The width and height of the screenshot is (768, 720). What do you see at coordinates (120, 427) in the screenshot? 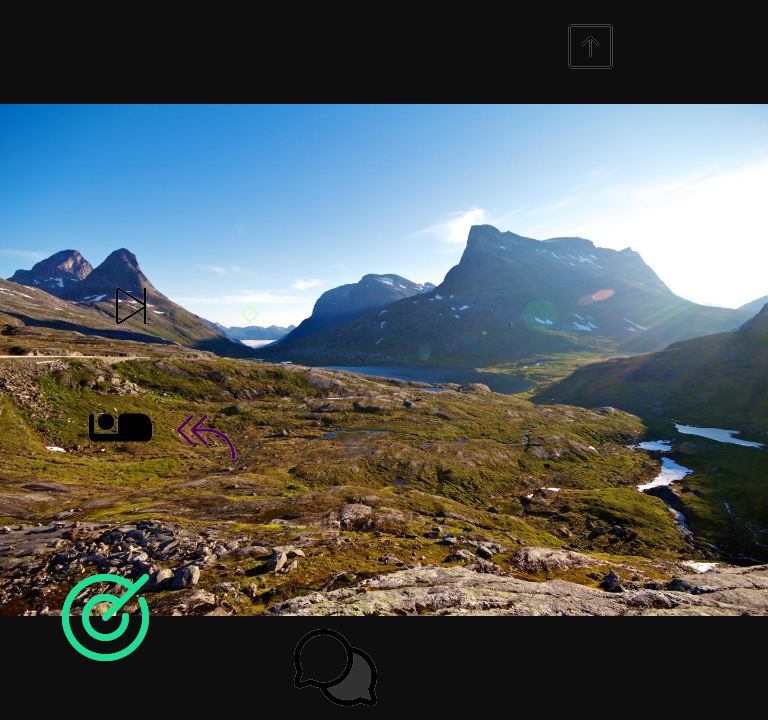
I see `select a lie-flat or suite seat option` at bounding box center [120, 427].